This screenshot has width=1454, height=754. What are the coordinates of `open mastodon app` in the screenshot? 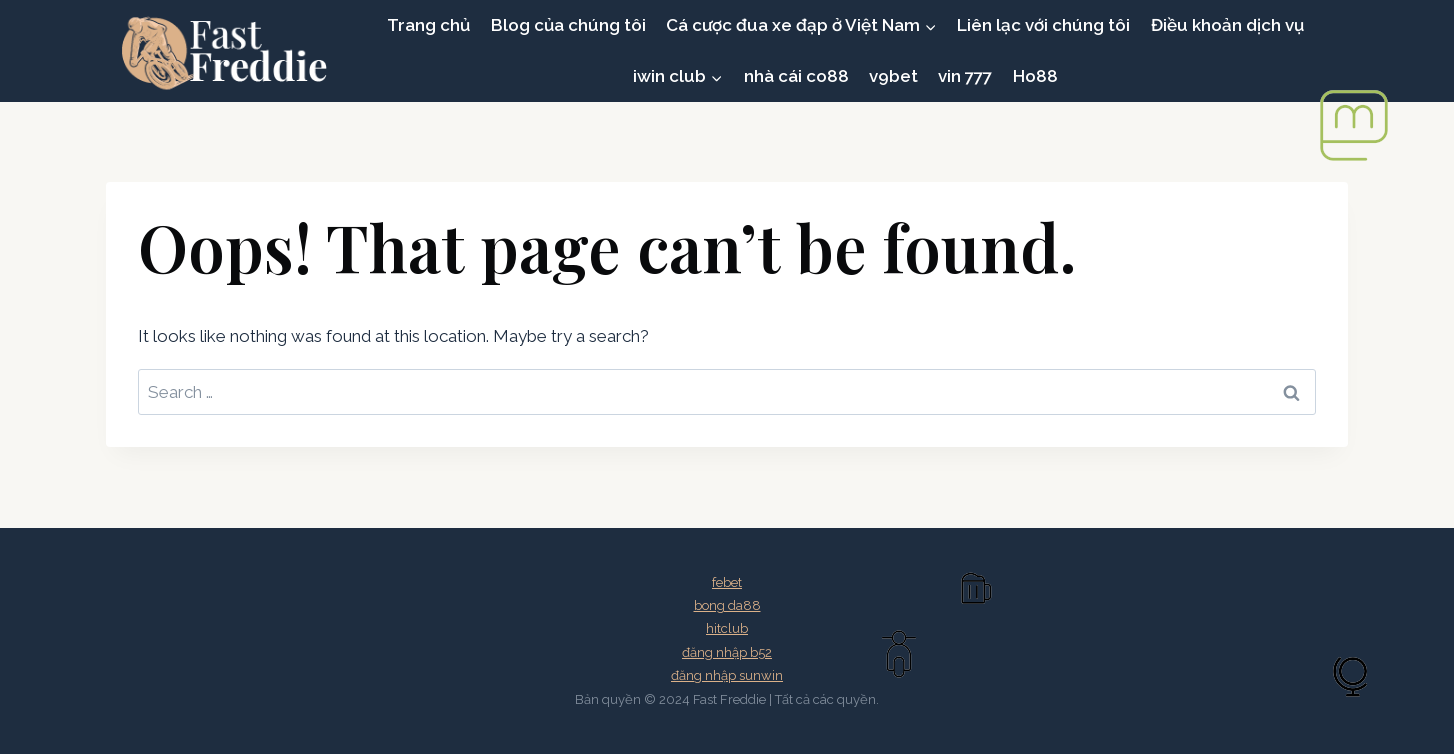 It's located at (1354, 124).